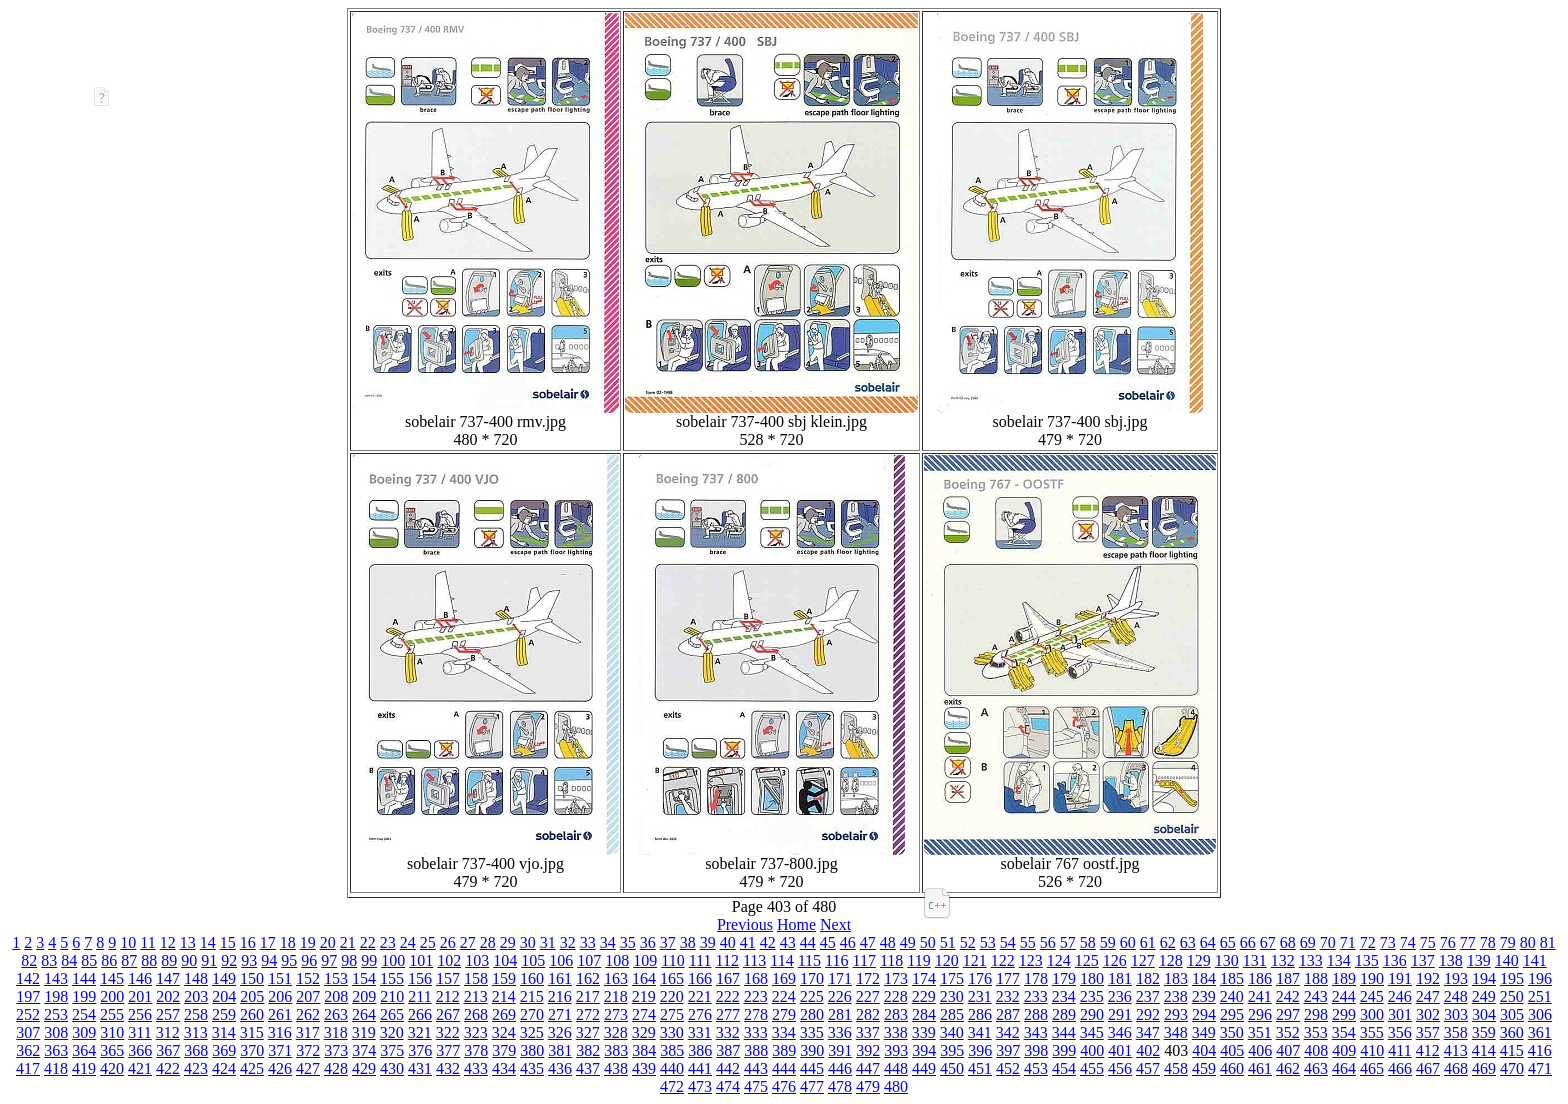 Image resolution: width=1568 pixels, height=1104 pixels. I want to click on unrecognized file type, so click(101, 96).